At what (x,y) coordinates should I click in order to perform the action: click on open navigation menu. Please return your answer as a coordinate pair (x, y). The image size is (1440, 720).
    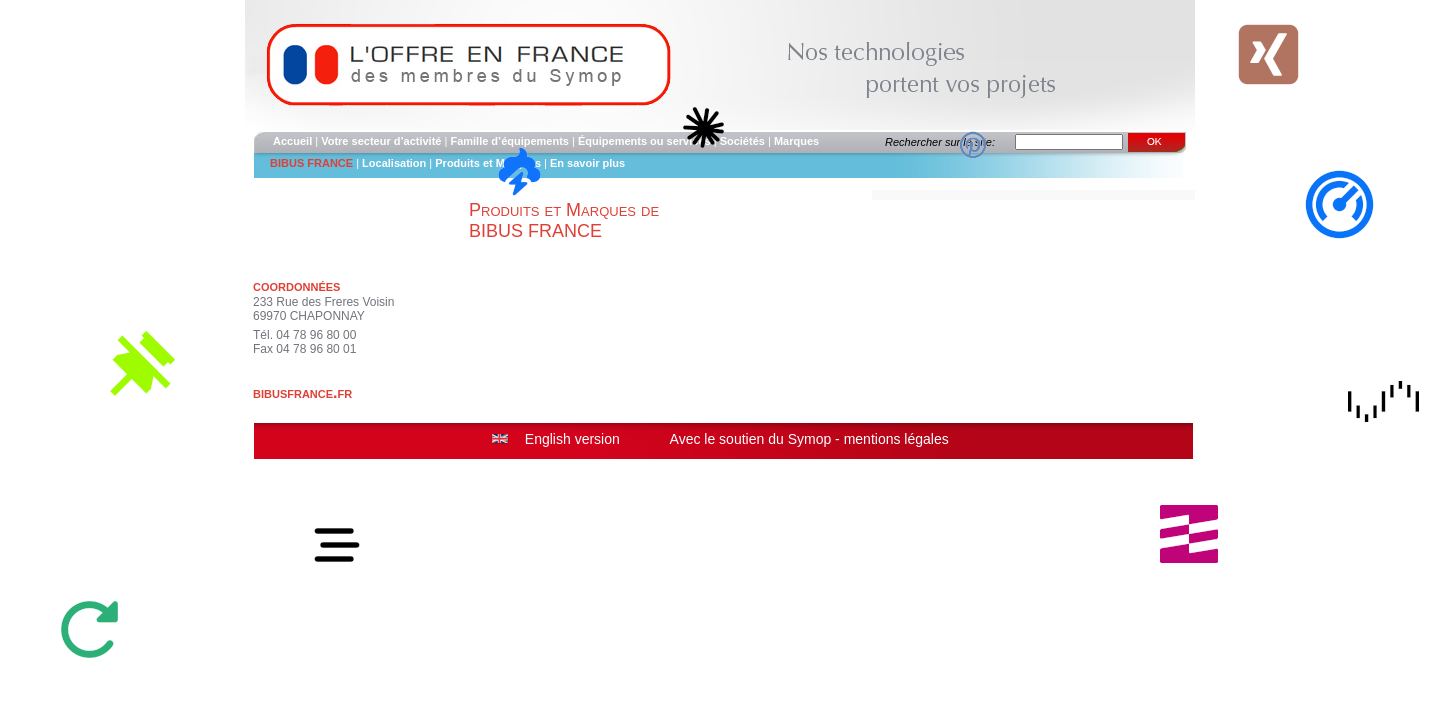
    Looking at the image, I should click on (337, 545).